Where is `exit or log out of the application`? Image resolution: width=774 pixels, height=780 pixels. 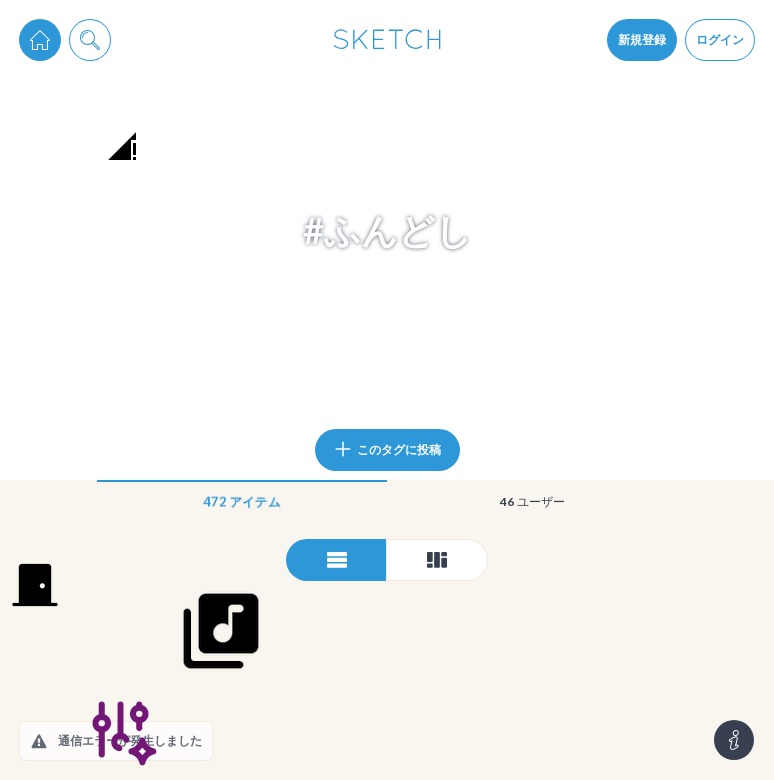 exit or log out of the application is located at coordinates (35, 585).